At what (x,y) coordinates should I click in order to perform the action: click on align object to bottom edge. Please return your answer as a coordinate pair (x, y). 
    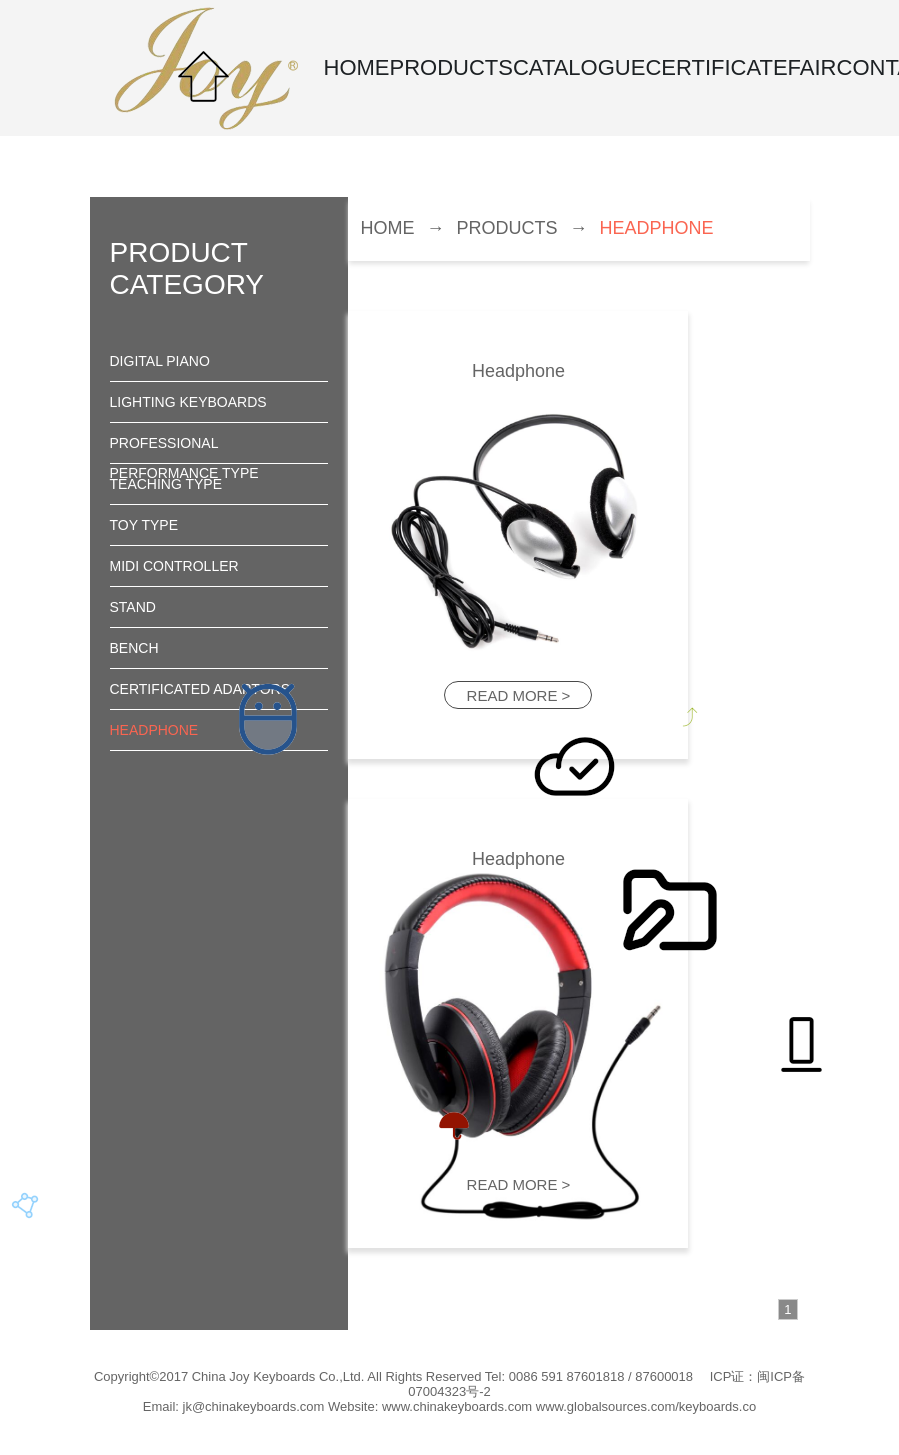
    Looking at the image, I should click on (801, 1043).